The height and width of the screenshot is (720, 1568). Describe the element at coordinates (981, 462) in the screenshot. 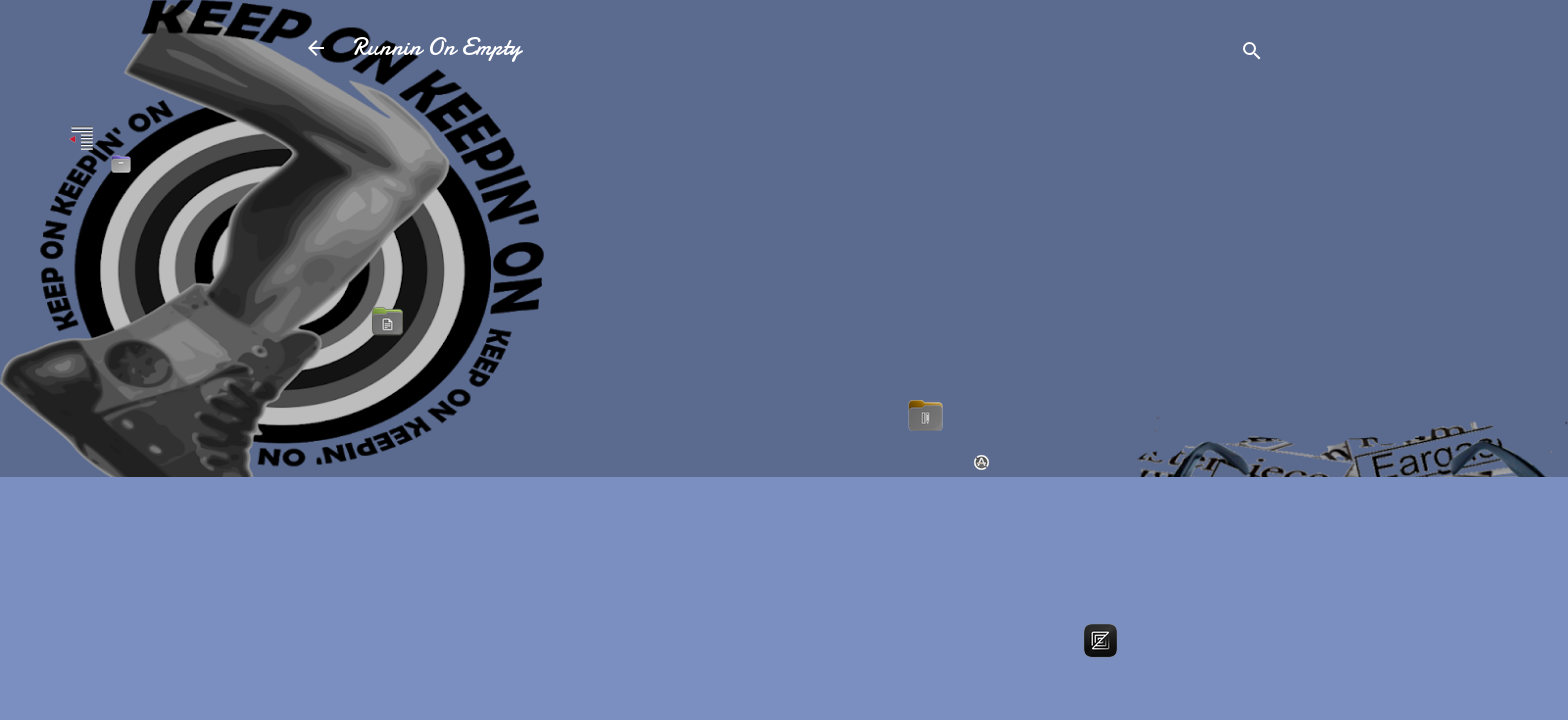

I see `check for available software updates` at that location.